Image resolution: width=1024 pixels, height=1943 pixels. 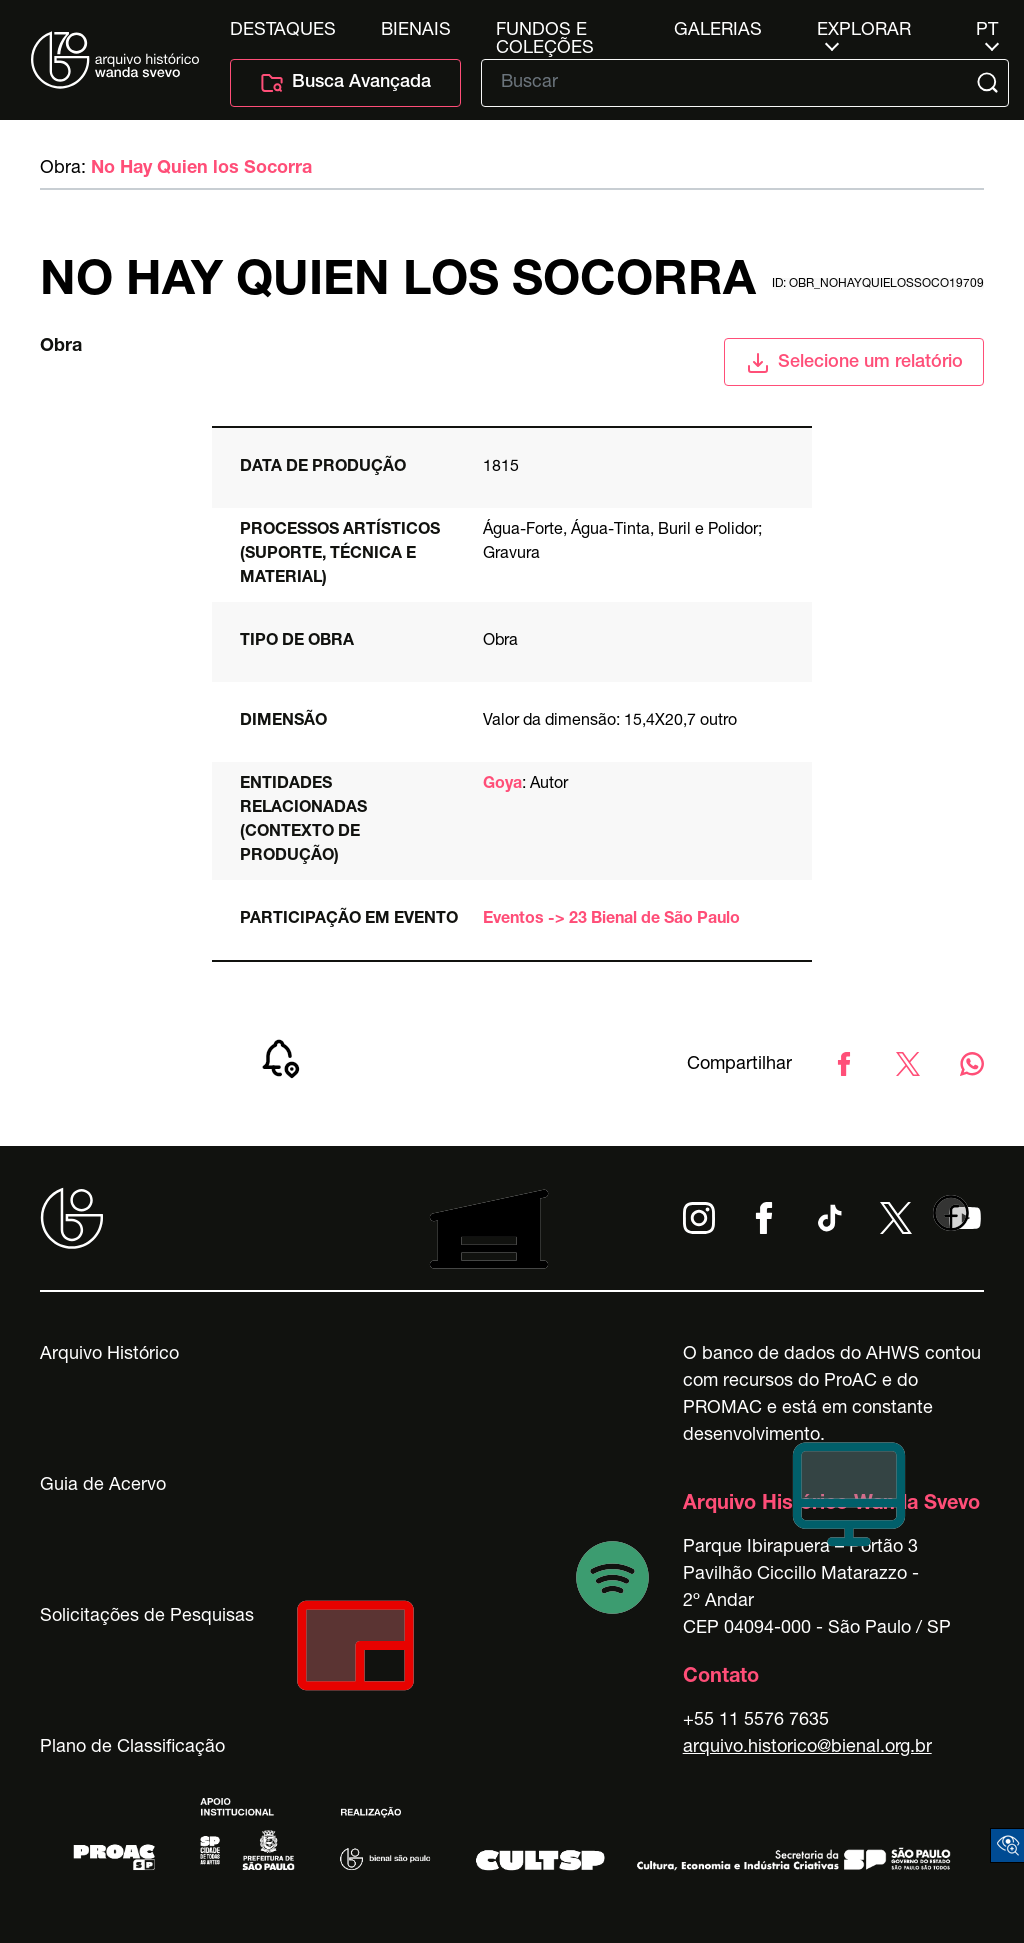 What do you see at coordinates (951, 1213) in the screenshot?
I see `link to facebook profile or page` at bounding box center [951, 1213].